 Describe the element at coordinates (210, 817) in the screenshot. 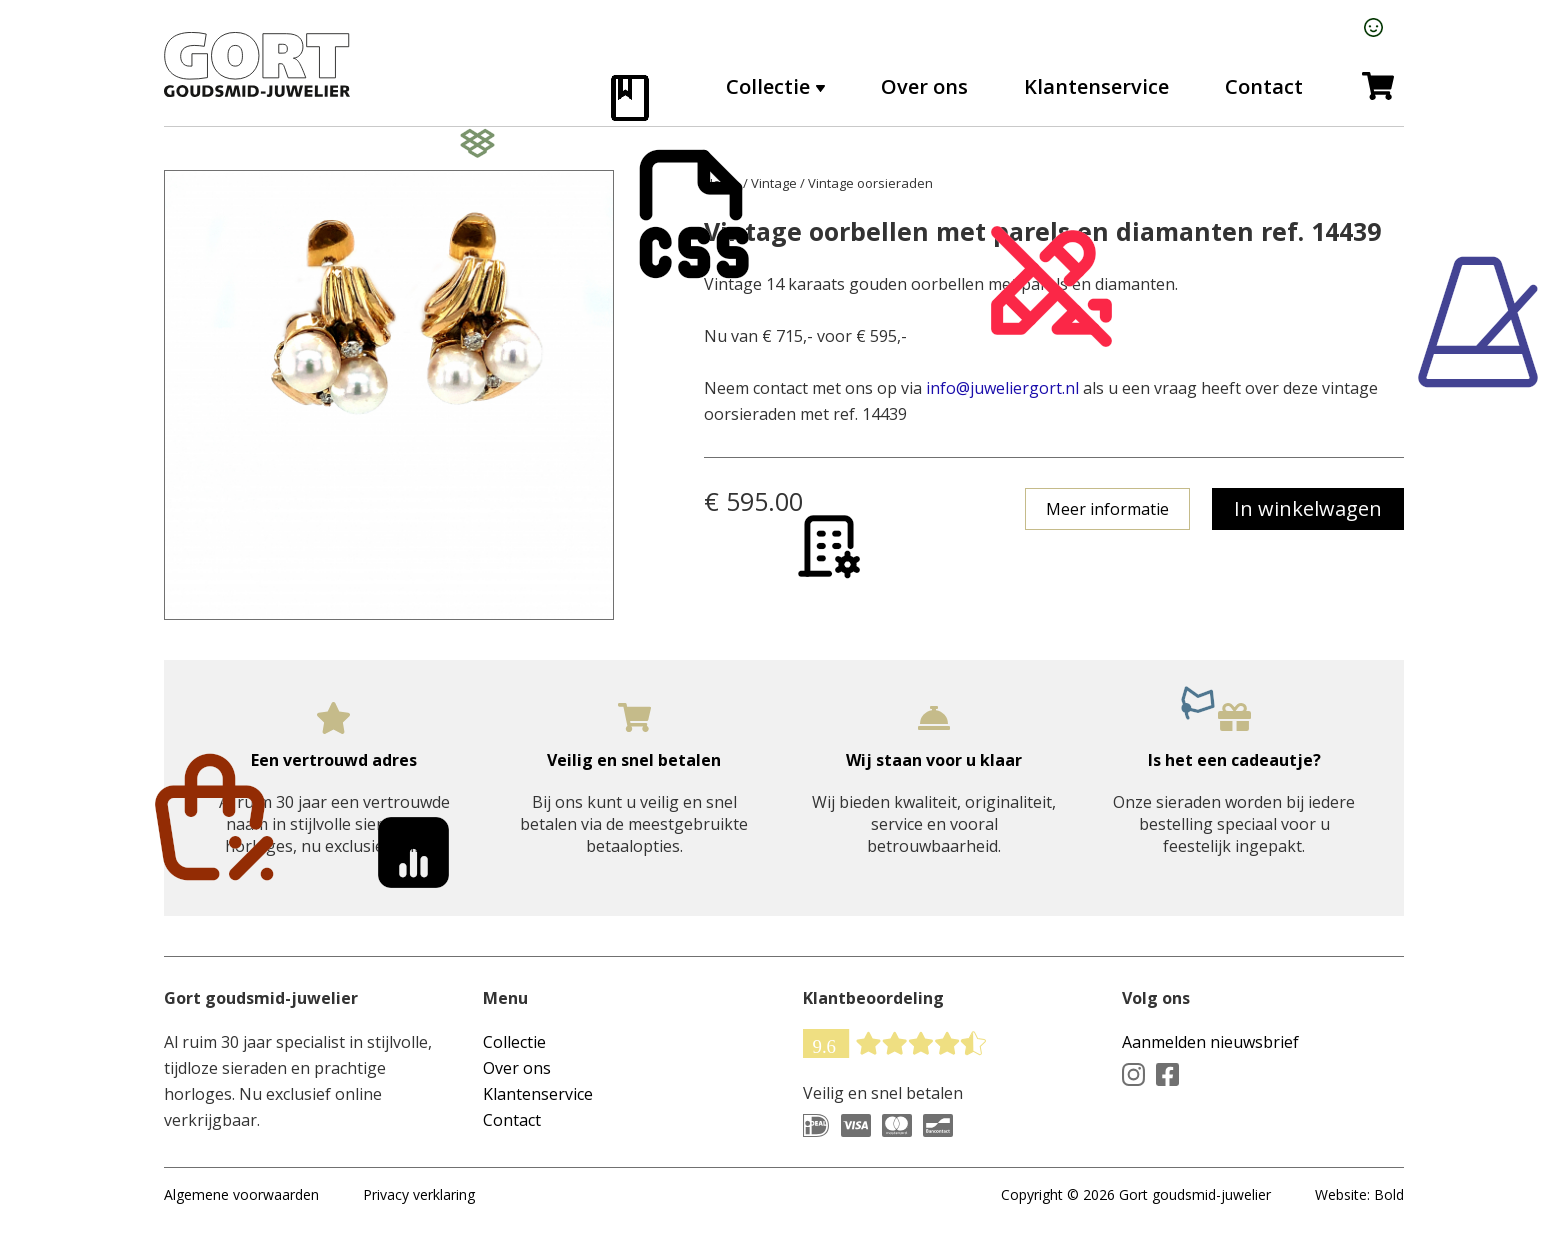

I see `view discounted items in your shopping bag` at that location.